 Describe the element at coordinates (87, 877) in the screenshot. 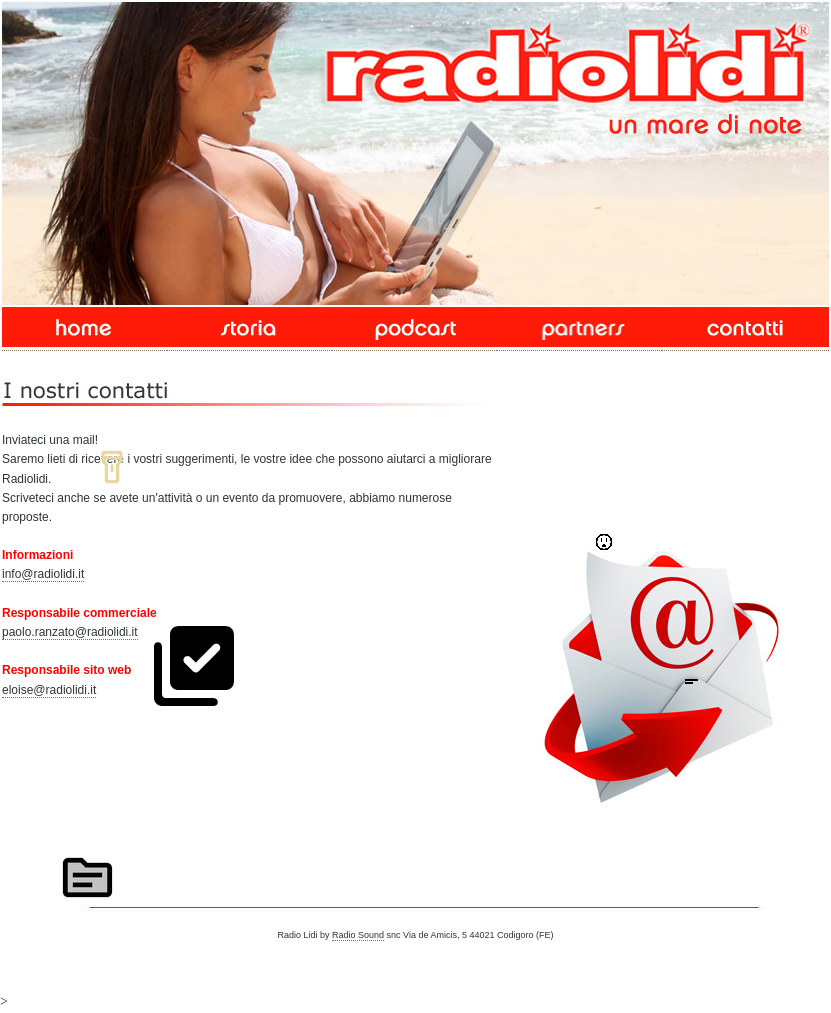

I see `access source files or documents` at that location.